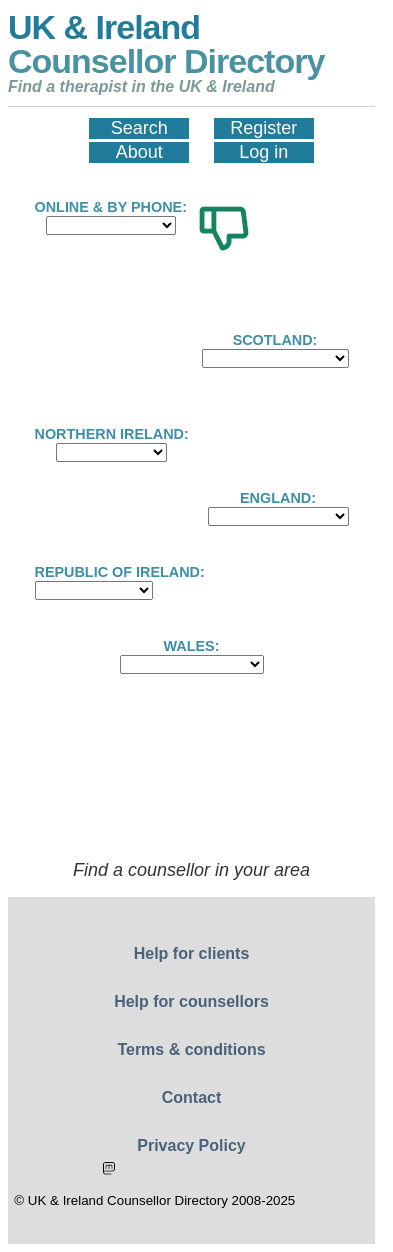 The height and width of the screenshot is (1252, 393). What do you see at coordinates (109, 1168) in the screenshot?
I see `open mastodon app` at bounding box center [109, 1168].